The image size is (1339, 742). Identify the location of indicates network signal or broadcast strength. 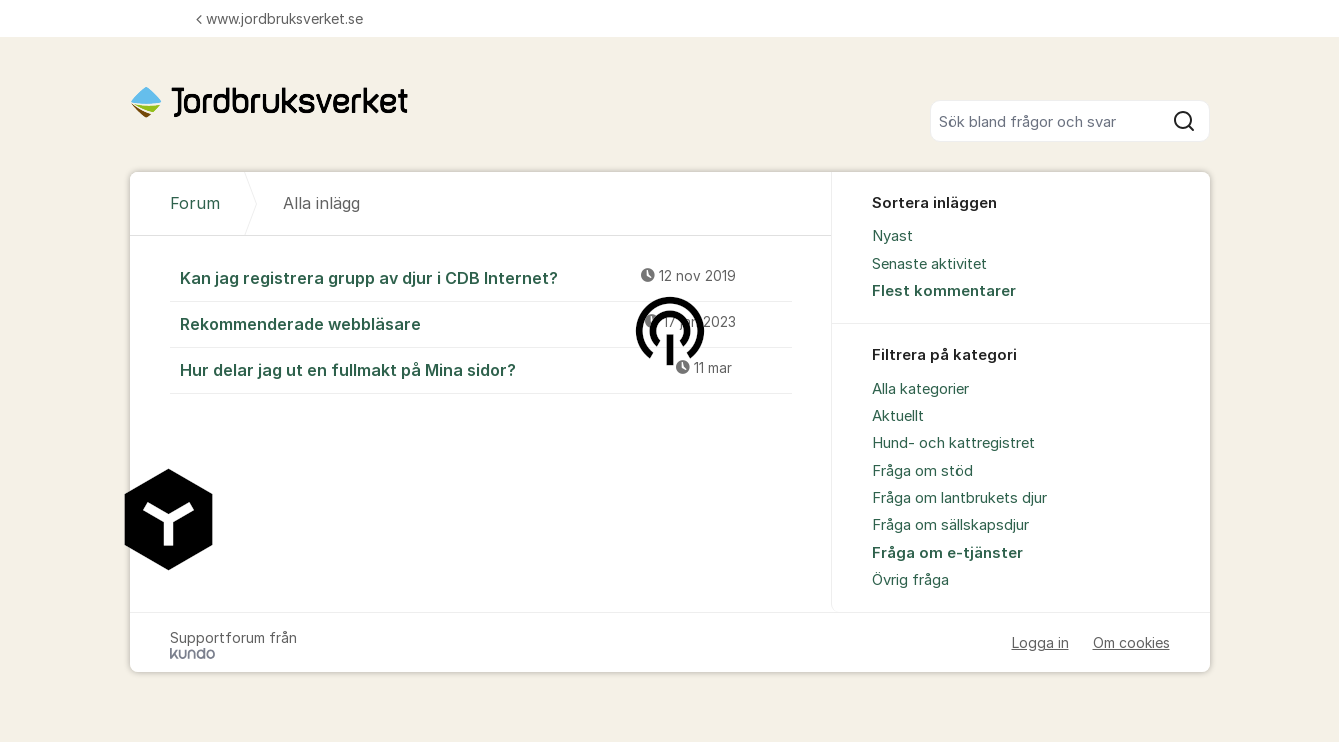
(670, 331).